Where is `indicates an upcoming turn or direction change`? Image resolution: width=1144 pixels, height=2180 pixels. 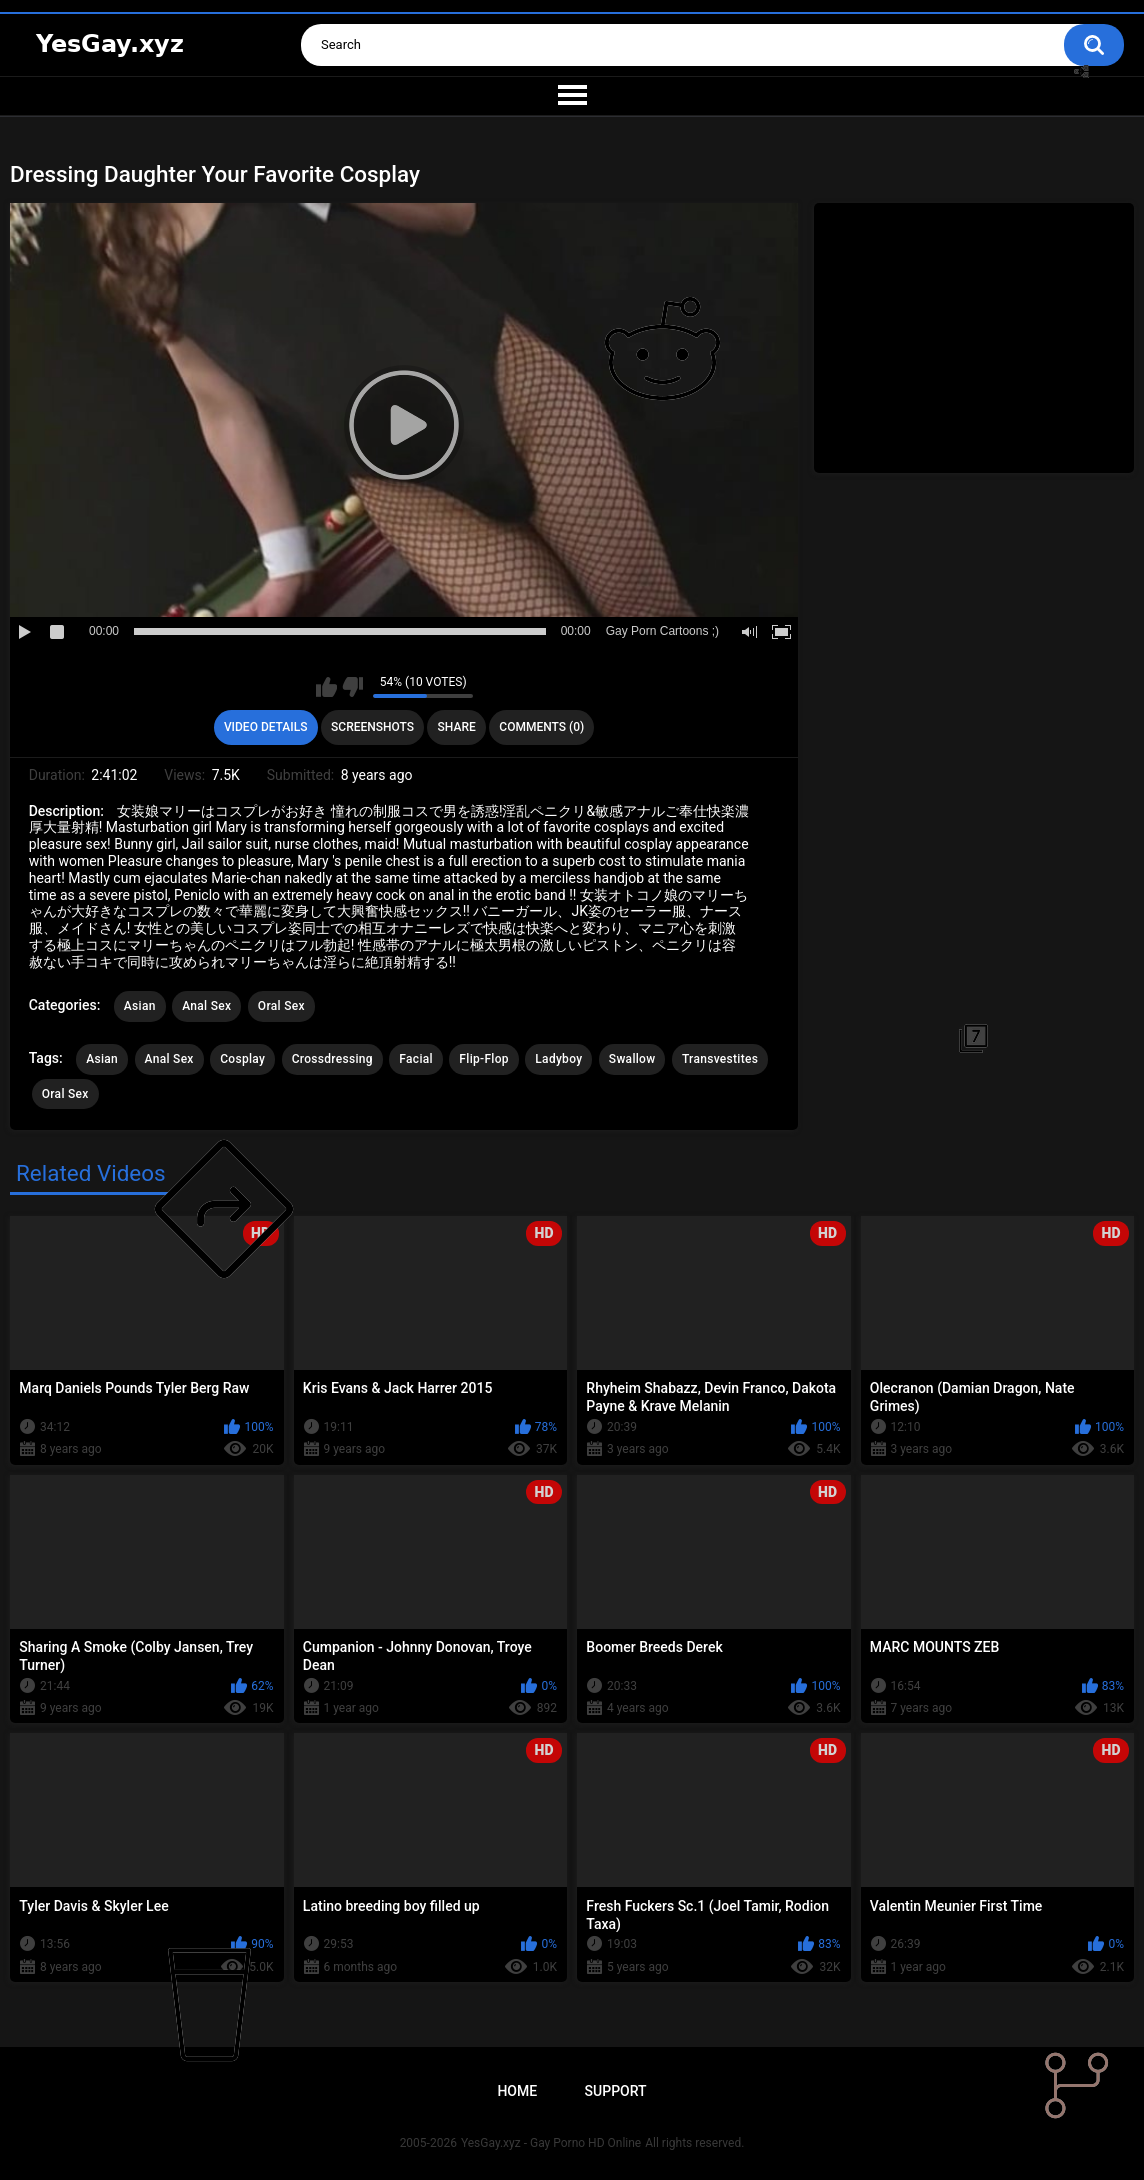
indicates an upcoming turn or direction change is located at coordinates (224, 1209).